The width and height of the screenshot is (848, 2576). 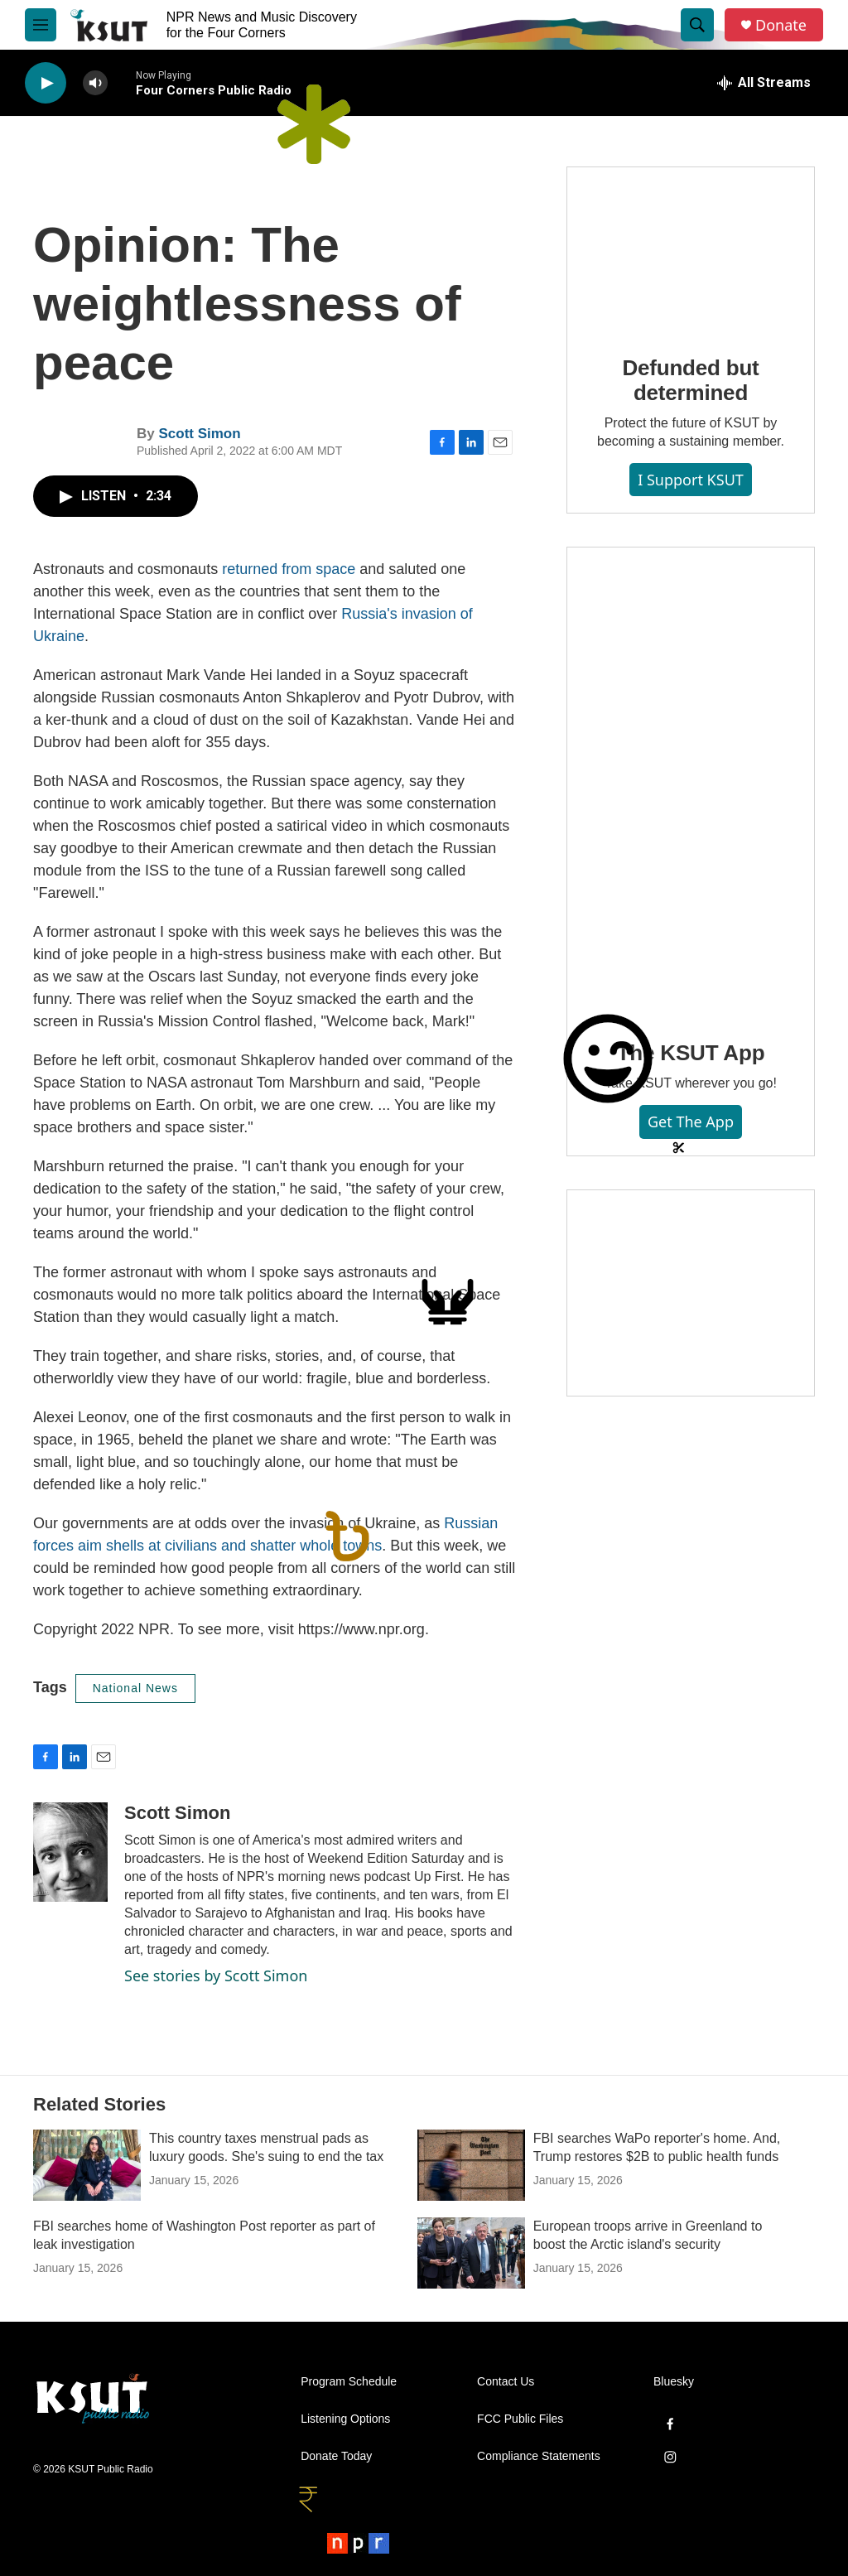 I want to click on cut selected content, so click(x=678, y=1147).